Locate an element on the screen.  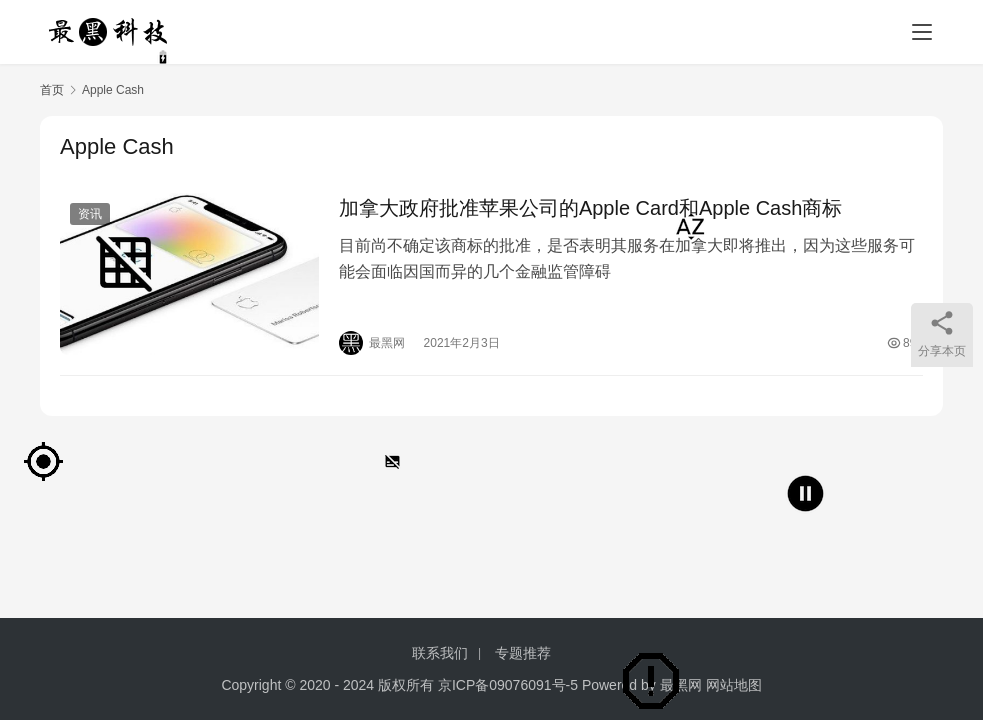
pause media playback is located at coordinates (805, 493).